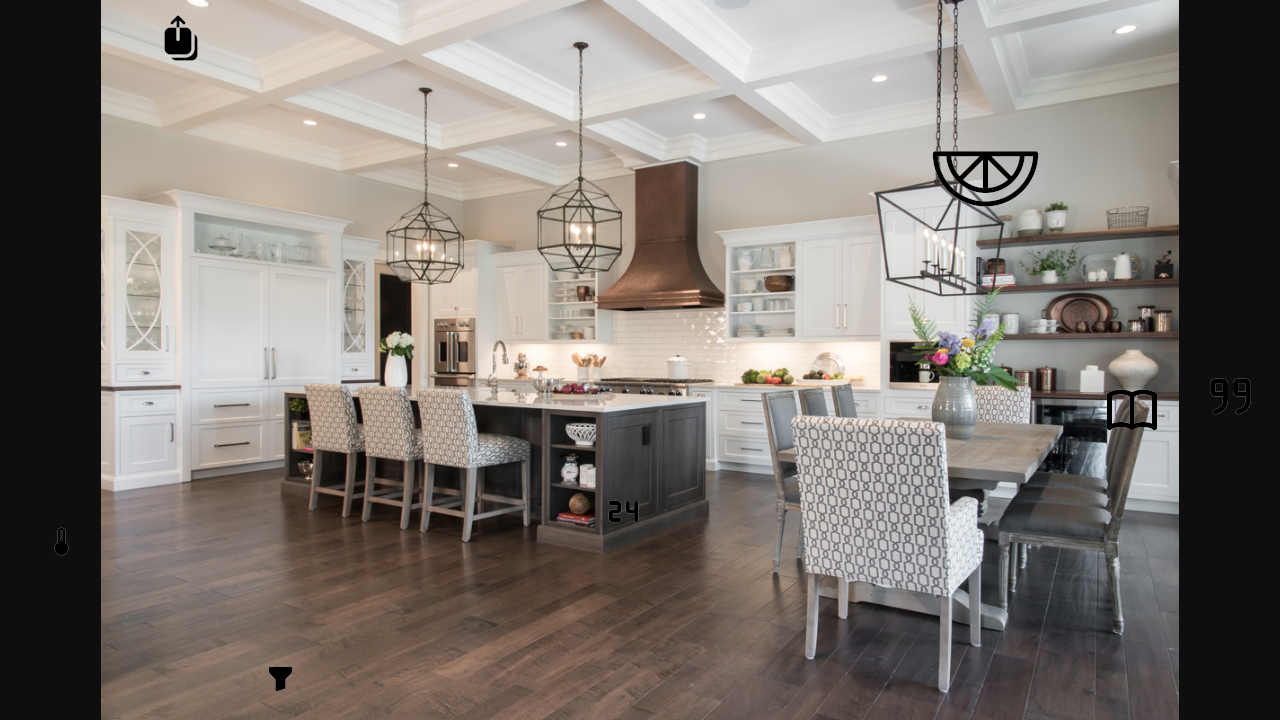 The height and width of the screenshot is (720, 1280). I want to click on indicates citrus or fruit-related content, so click(985, 170).